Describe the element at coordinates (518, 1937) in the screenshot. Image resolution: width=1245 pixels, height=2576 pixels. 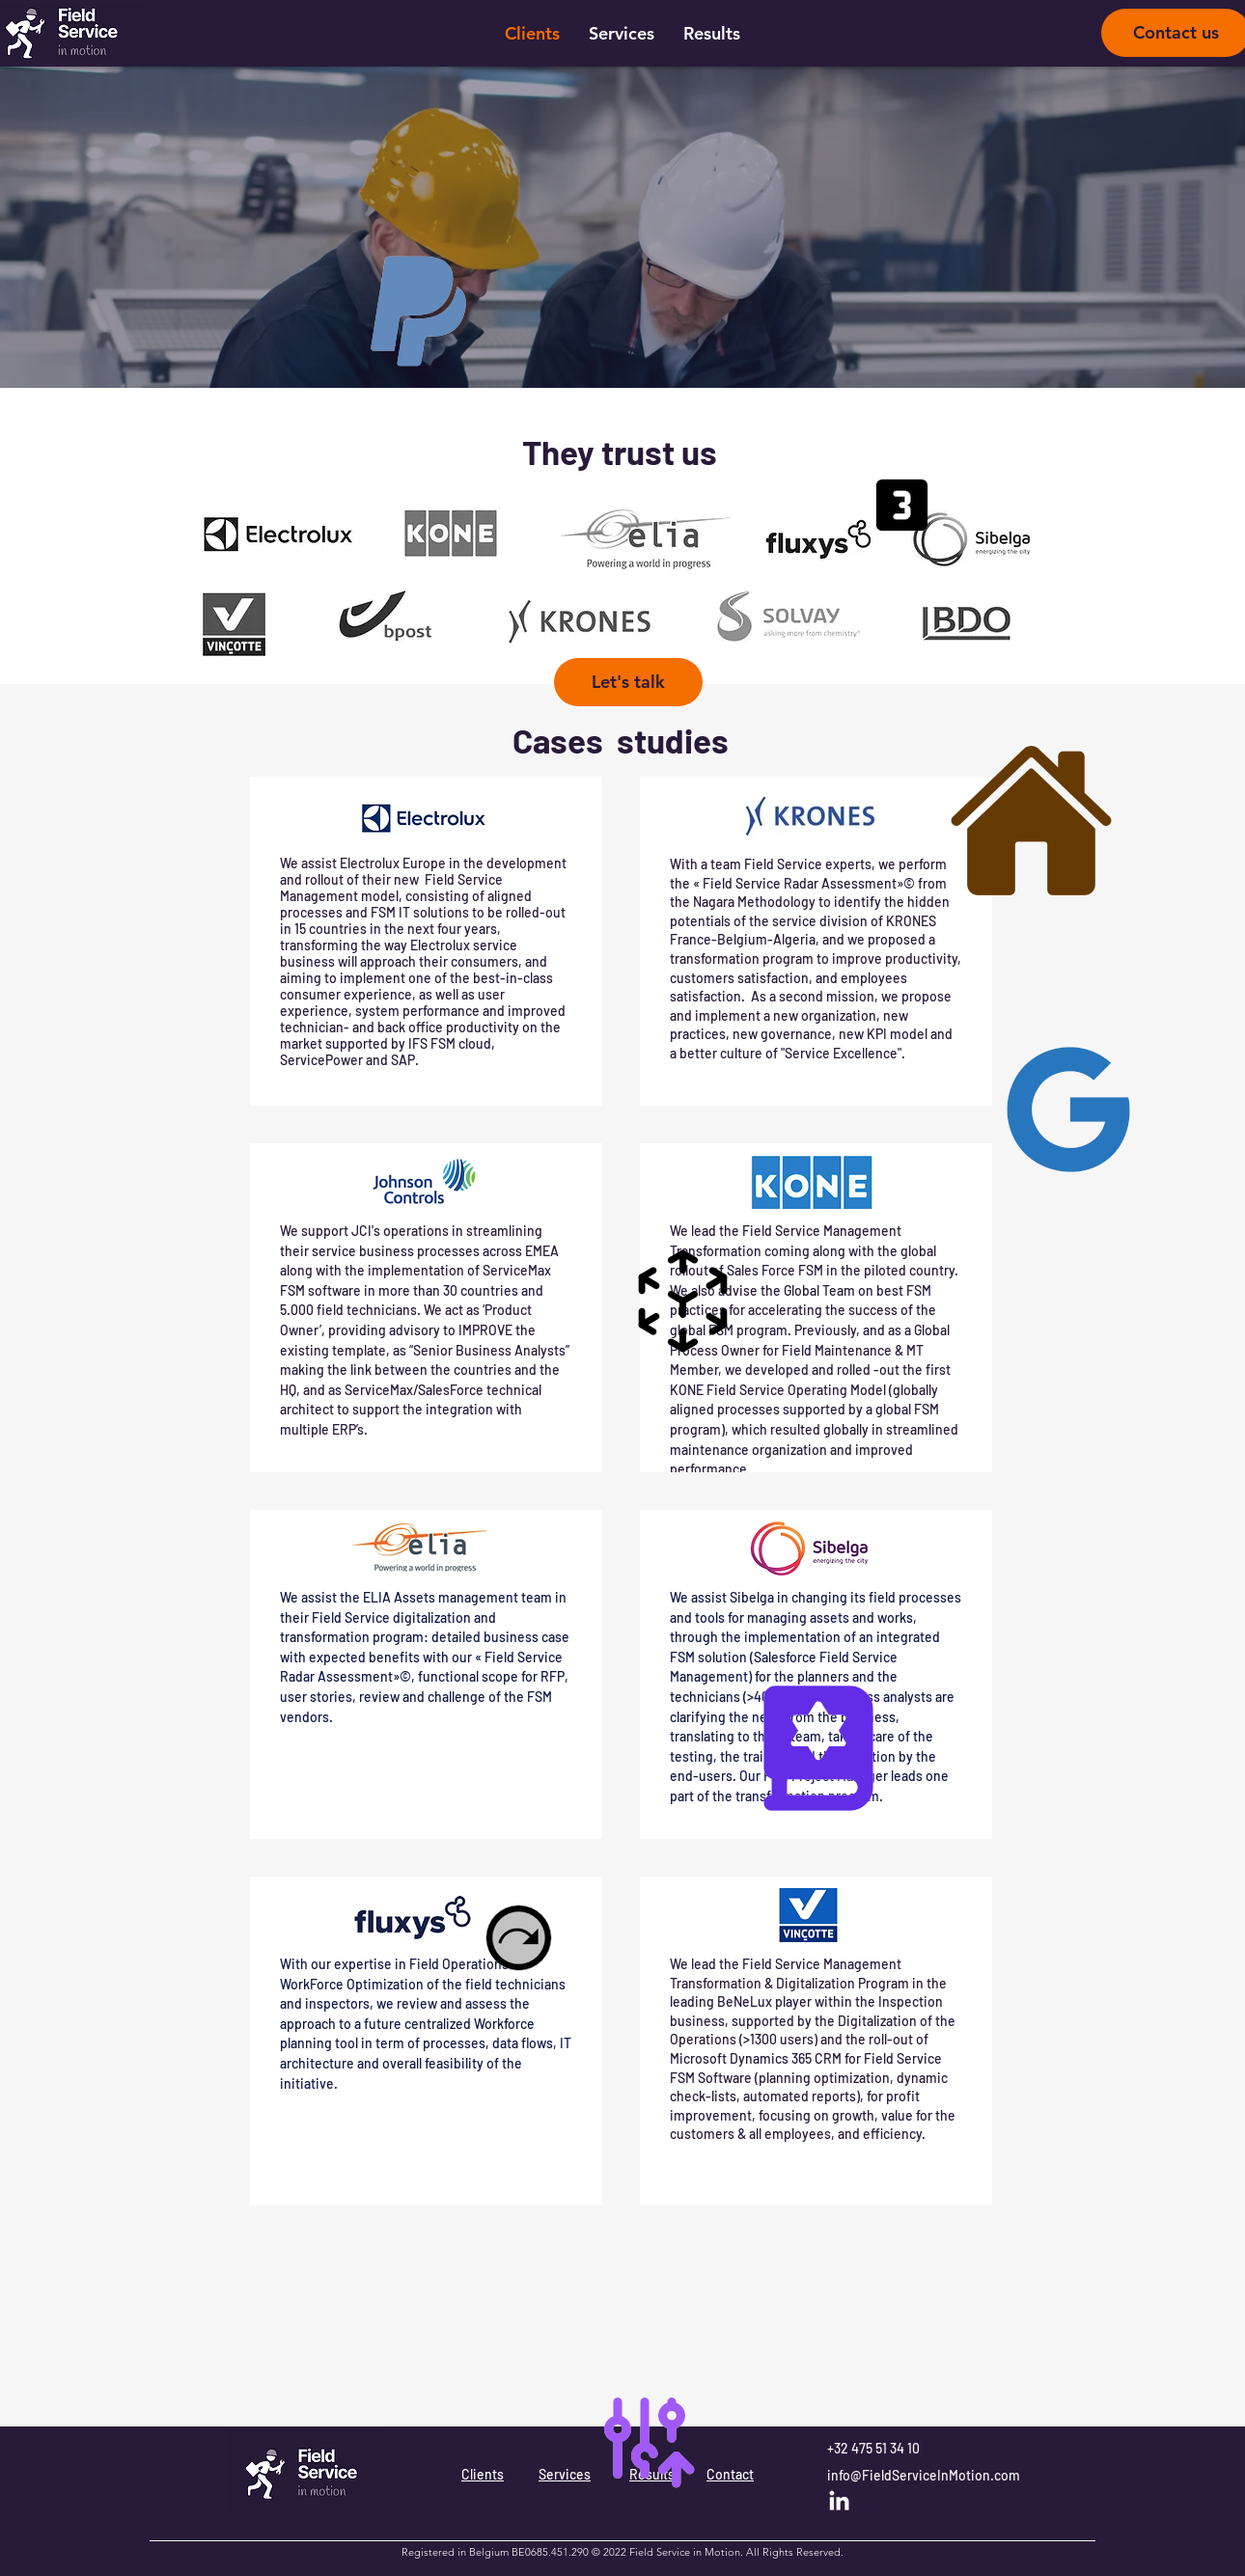
I see `skip to the next scheduled item or plan` at that location.